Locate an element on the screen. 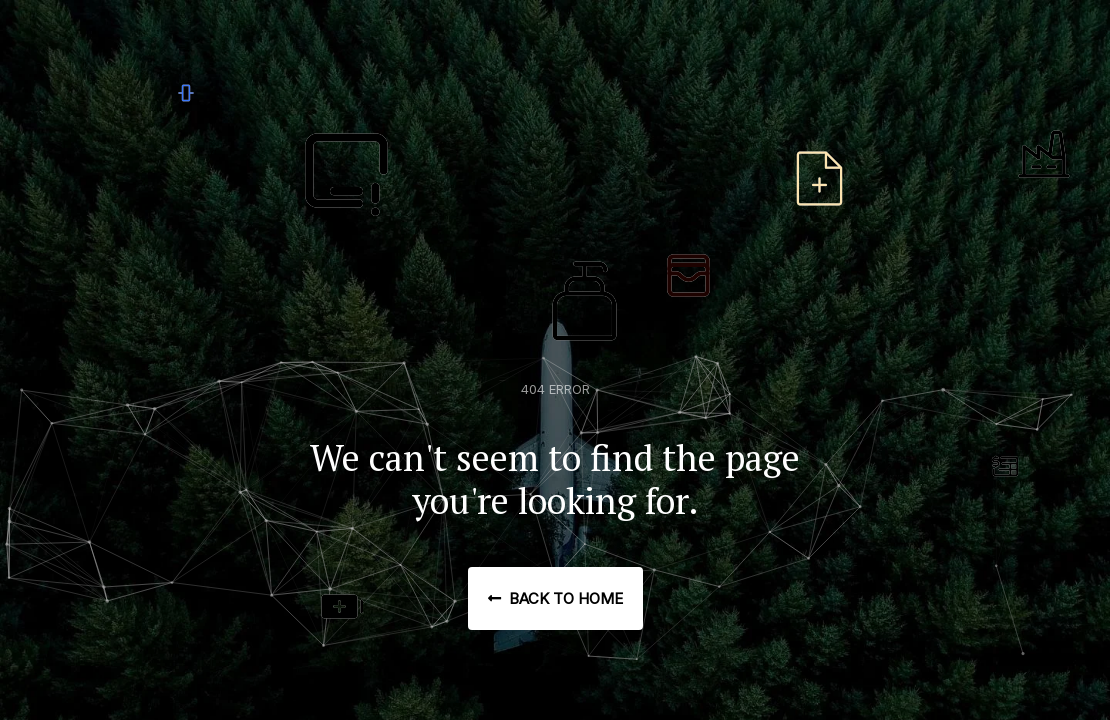 This screenshot has width=1110, height=720. view manufacturing or production facilities is located at coordinates (1044, 156).